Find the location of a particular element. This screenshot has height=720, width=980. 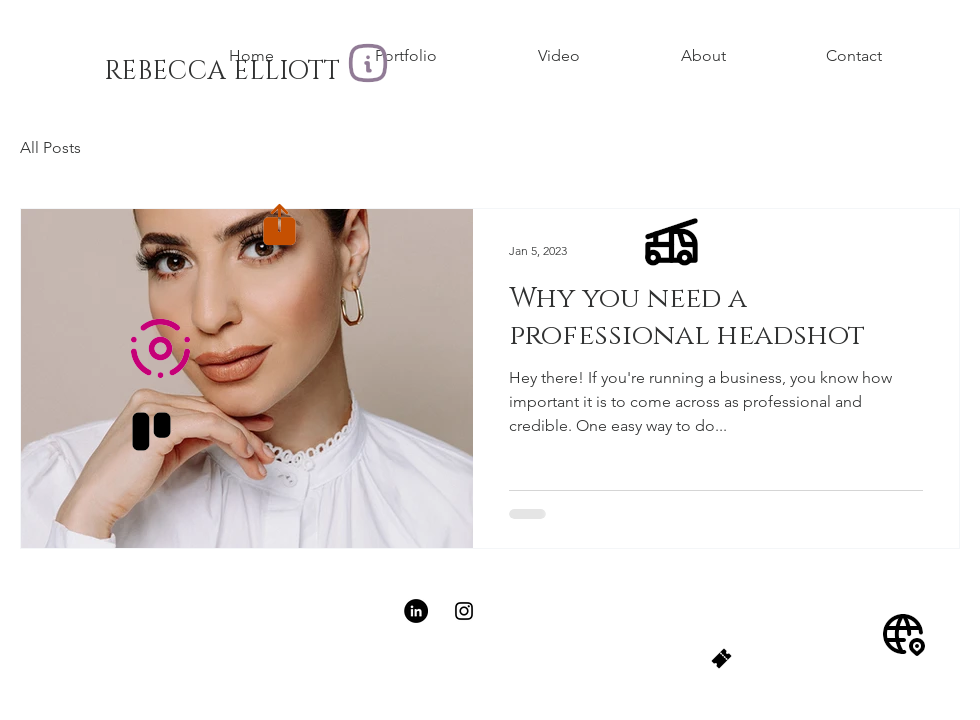

view your tickets or passes is located at coordinates (721, 658).